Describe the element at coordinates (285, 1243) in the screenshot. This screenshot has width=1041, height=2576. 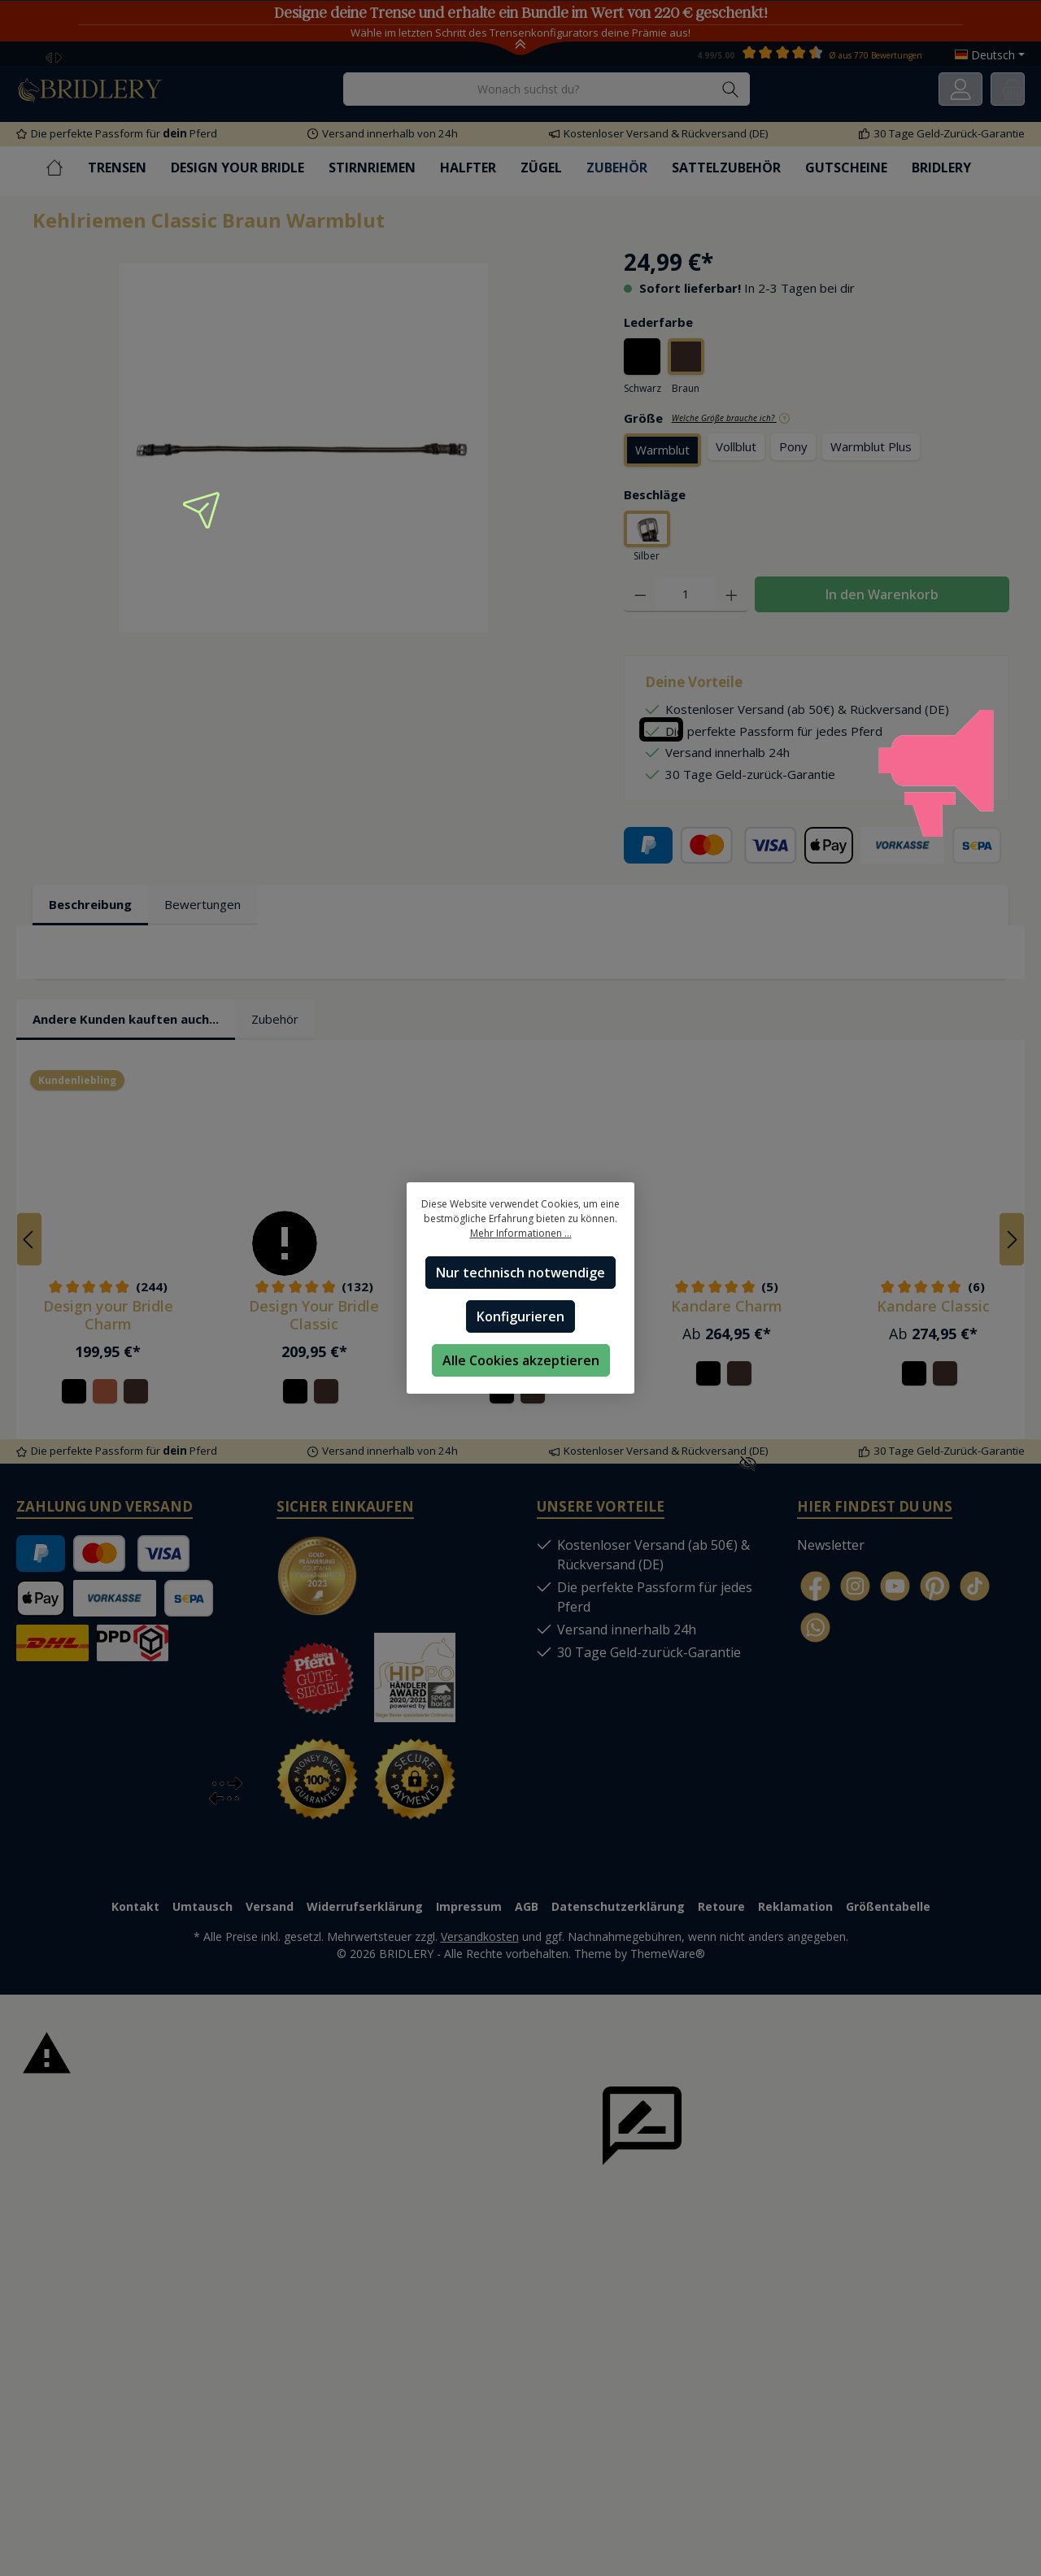
I see `indicates an error or problem has occurred` at that location.